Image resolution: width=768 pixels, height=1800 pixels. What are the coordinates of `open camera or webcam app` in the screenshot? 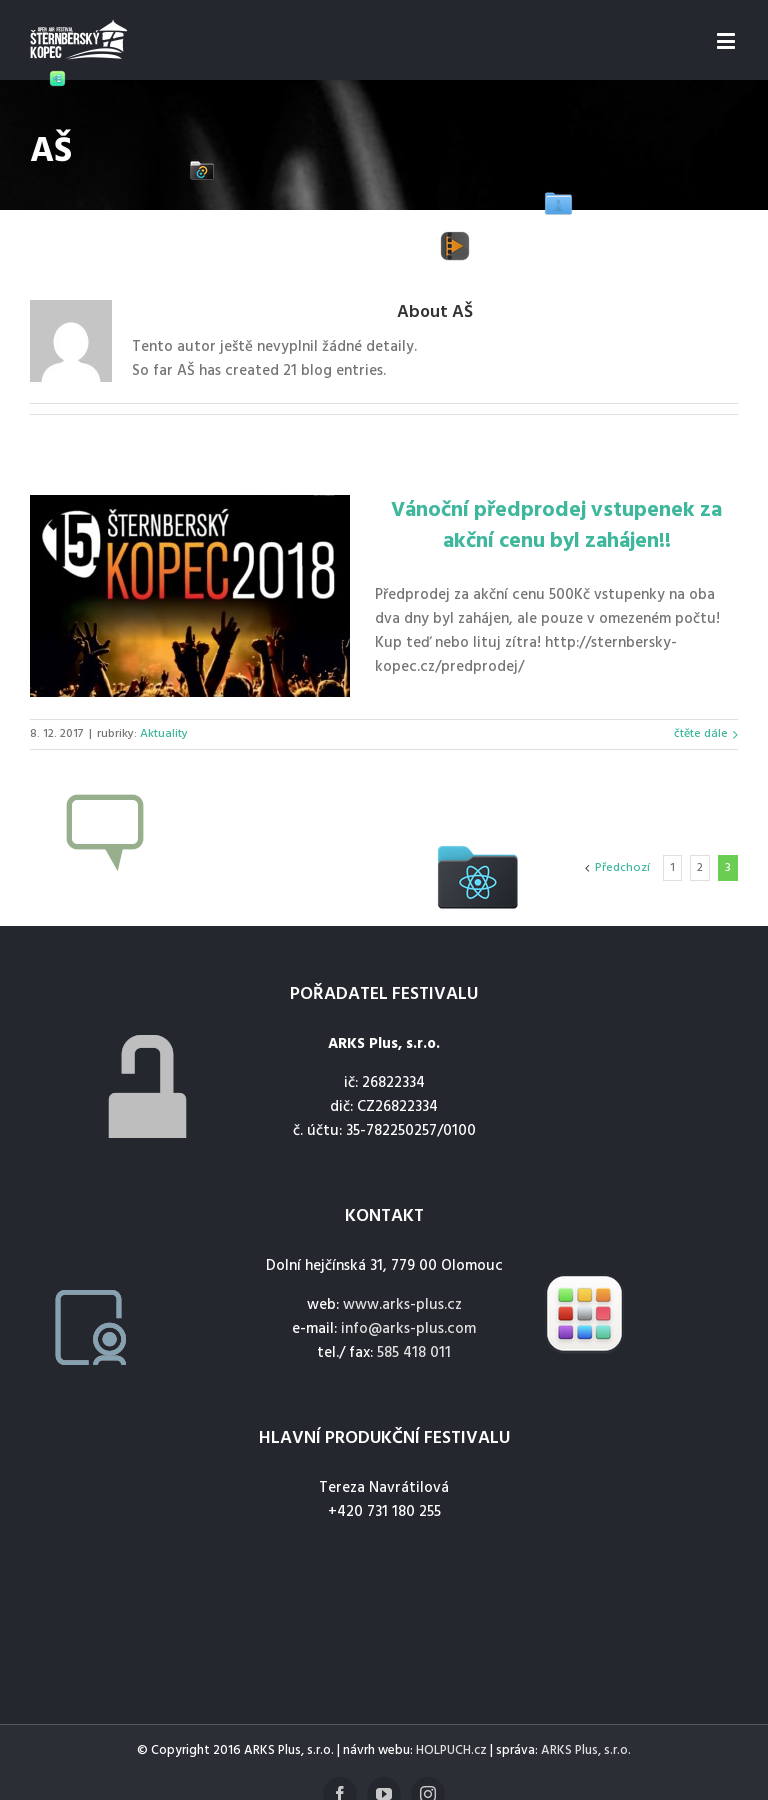 It's located at (88, 1327).